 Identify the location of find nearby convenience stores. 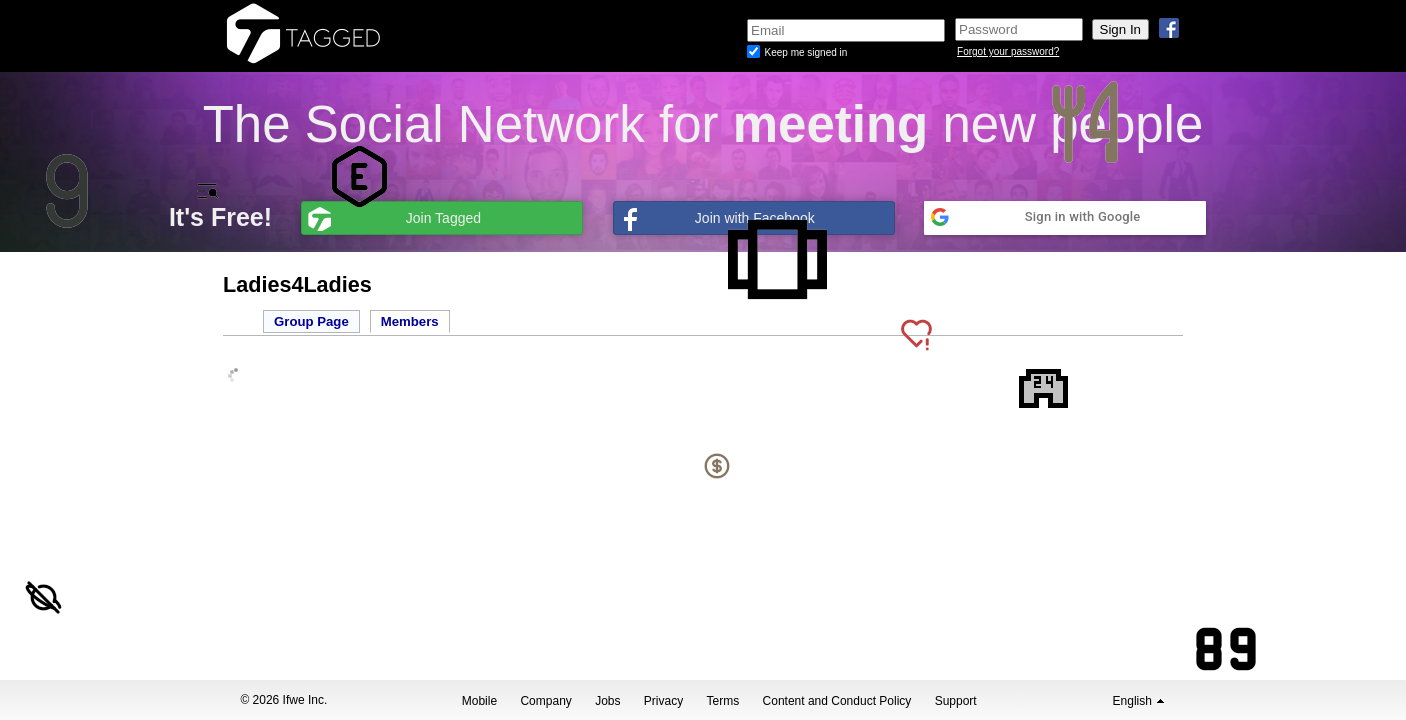
(1043, 388).